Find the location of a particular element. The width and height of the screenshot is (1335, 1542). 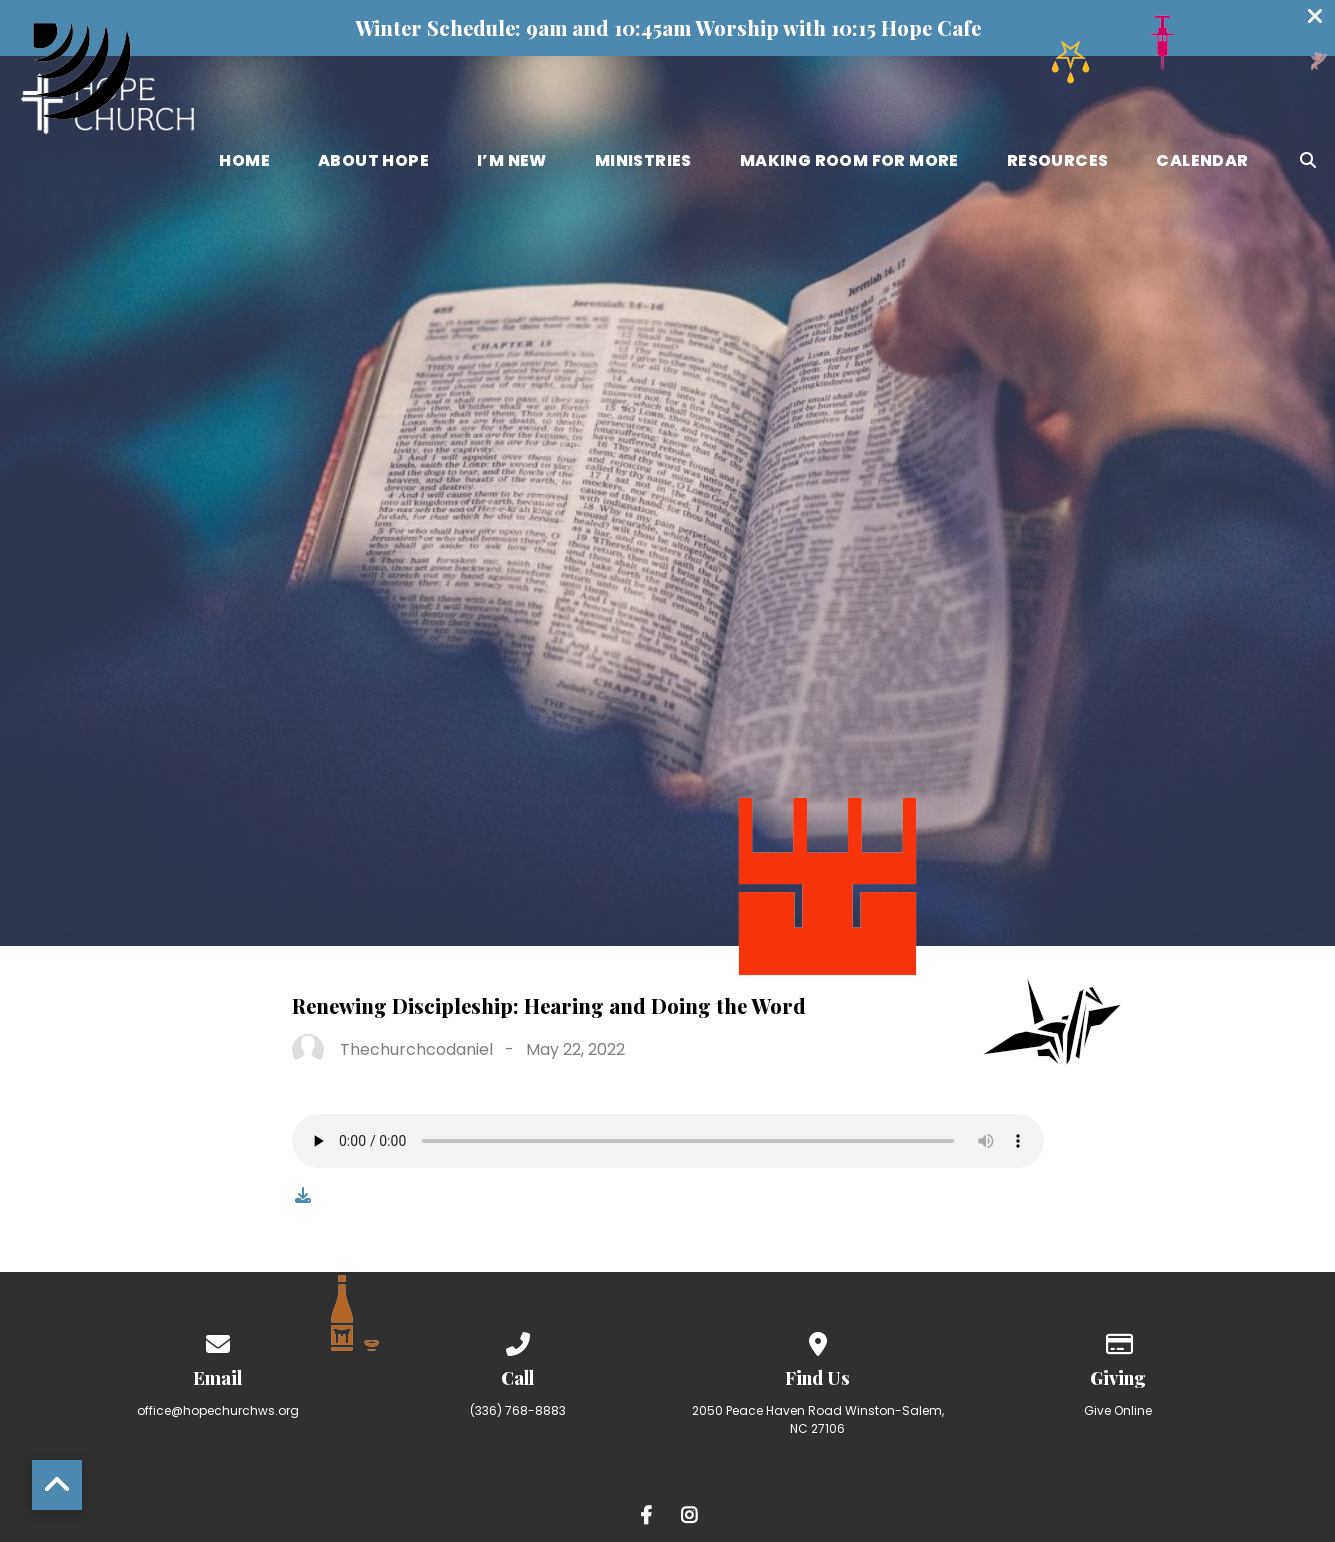

origami or paper crafting feature is located at coordinates (1051, 1021).